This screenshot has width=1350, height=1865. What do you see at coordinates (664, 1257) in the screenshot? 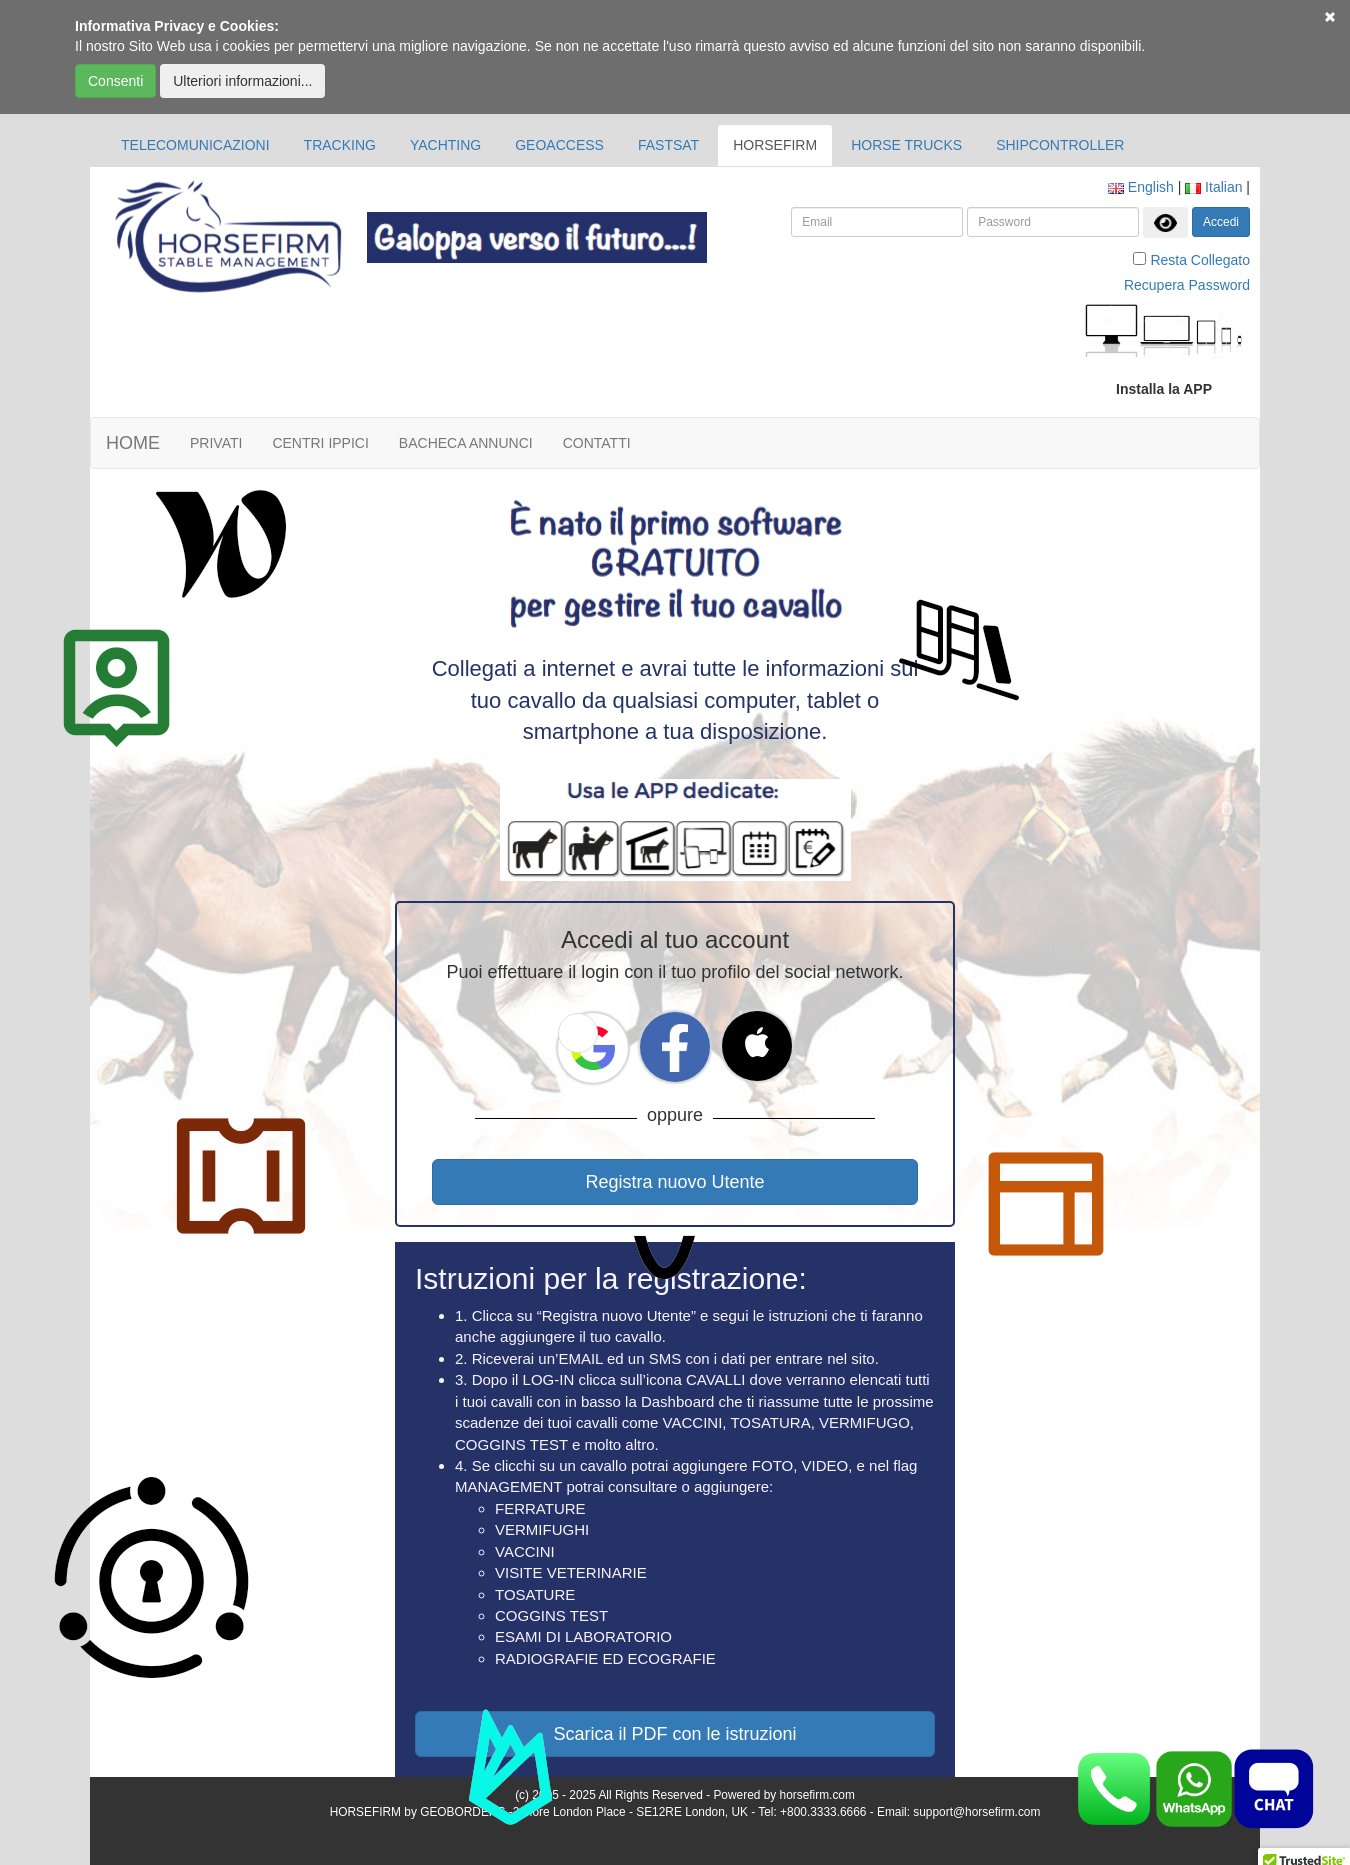
I see `visit the voelkner website or store` at bounding box center [664, 1257].